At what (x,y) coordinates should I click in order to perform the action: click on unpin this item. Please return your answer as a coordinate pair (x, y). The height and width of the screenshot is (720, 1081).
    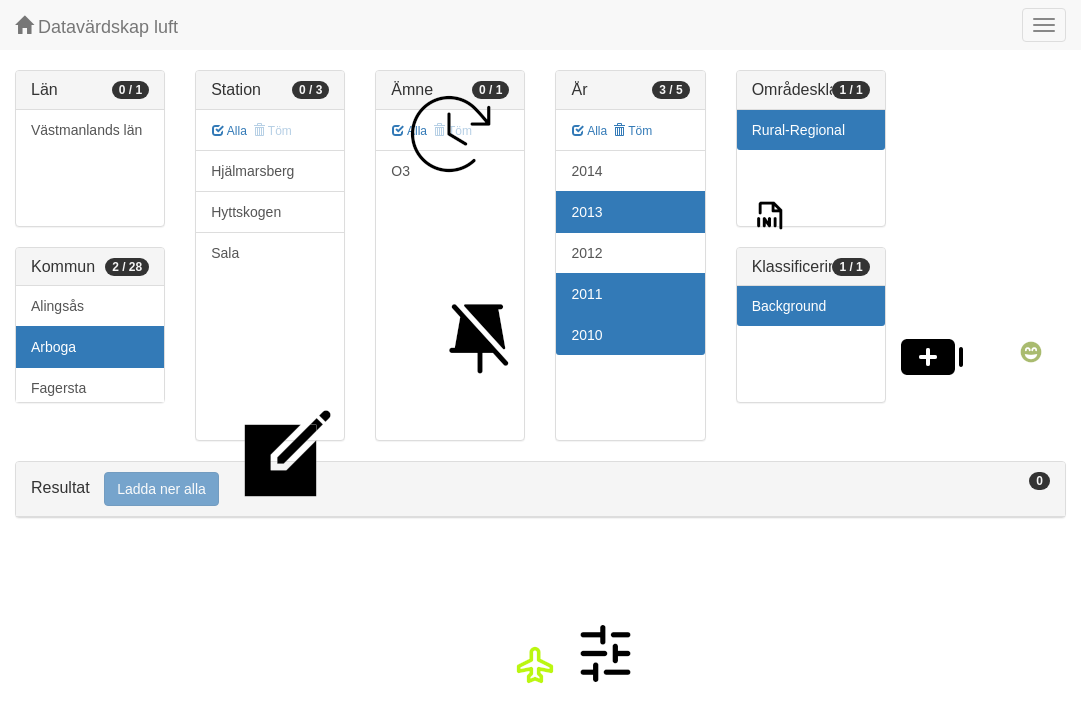
    Looking at the image, I should click on (480, 335).